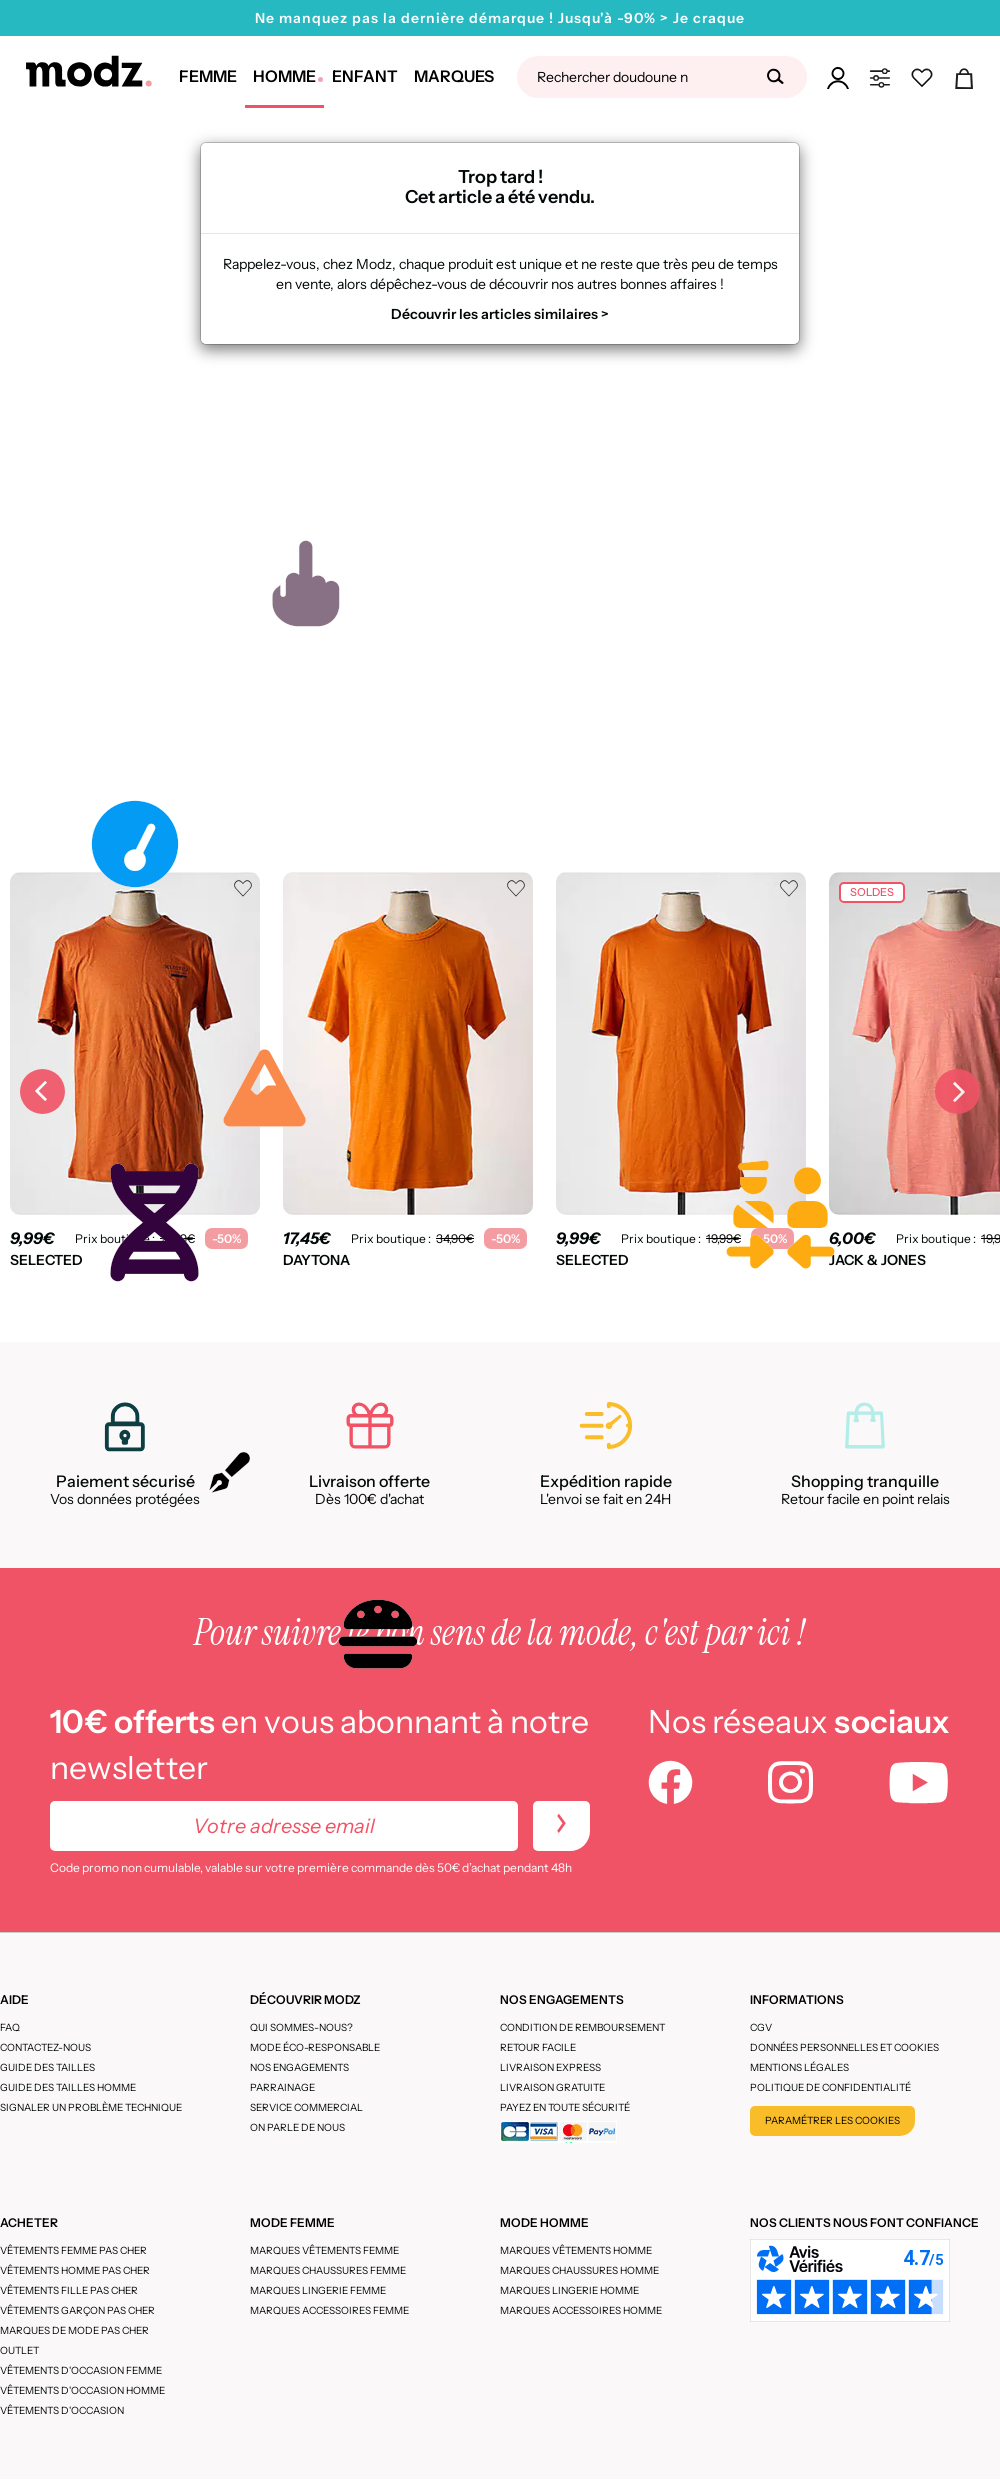  I want to click on view performance or speed metrics, so click(135, 844).